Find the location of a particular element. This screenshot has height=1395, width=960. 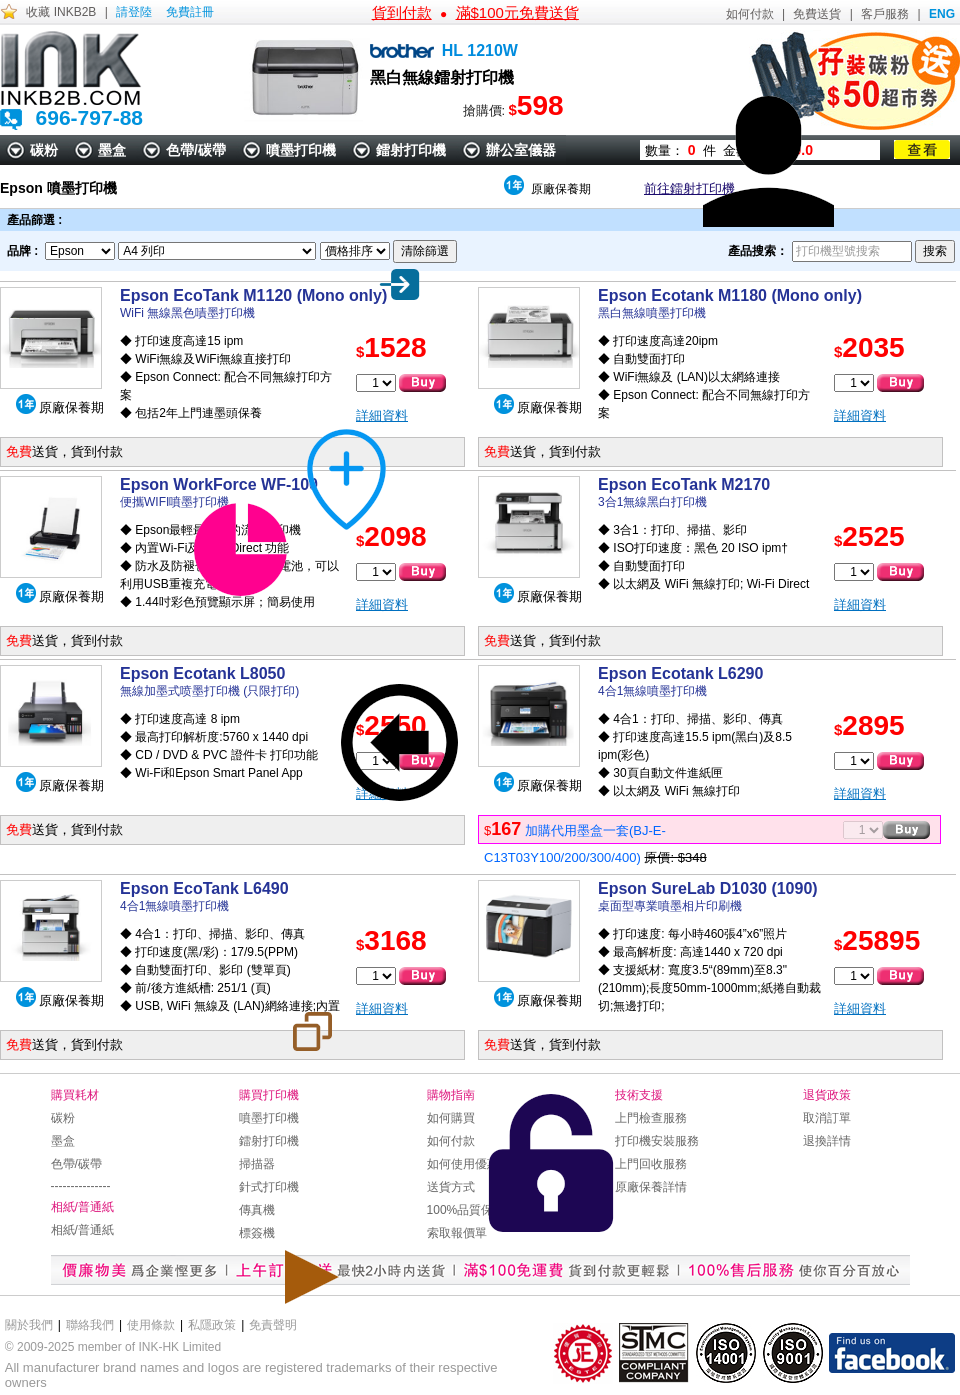

view your profile is located at coordinates (768, 161).